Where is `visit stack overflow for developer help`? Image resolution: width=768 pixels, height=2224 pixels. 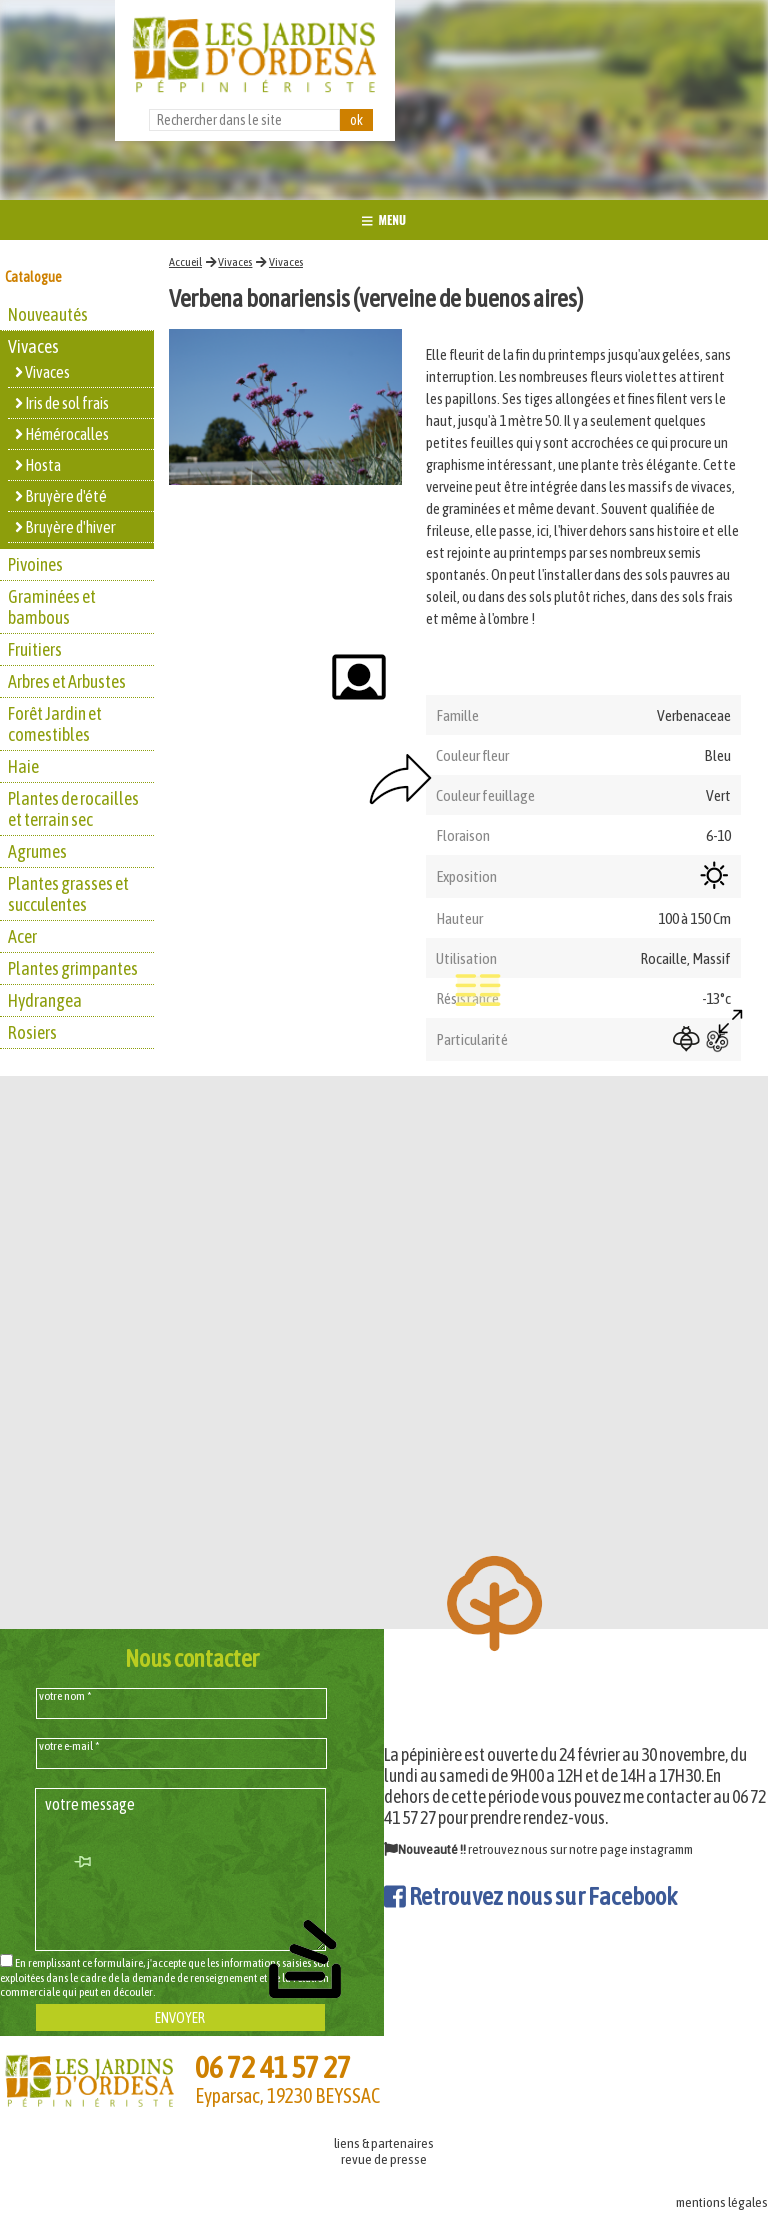
visit stack overflow for developer help is located at coordinates (305, 1959).